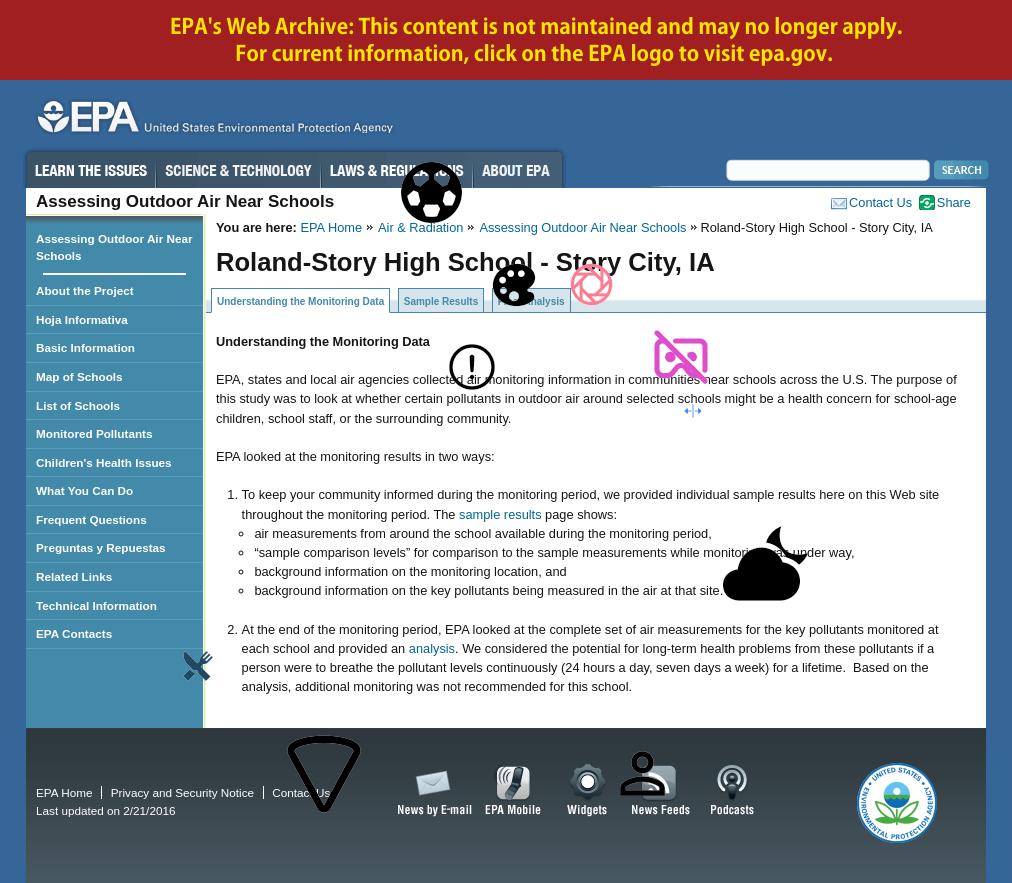 The width and height of the screenshot is (1012, 883). I want to click on expand content horizontally, so click(693, 411).